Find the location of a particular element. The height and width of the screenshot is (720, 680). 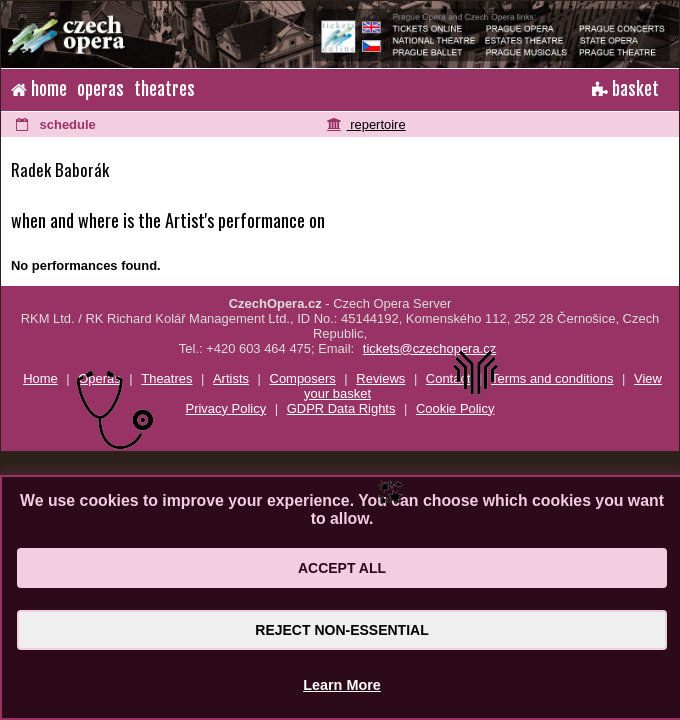

access health or medical features is located at coordinates (115, 410).